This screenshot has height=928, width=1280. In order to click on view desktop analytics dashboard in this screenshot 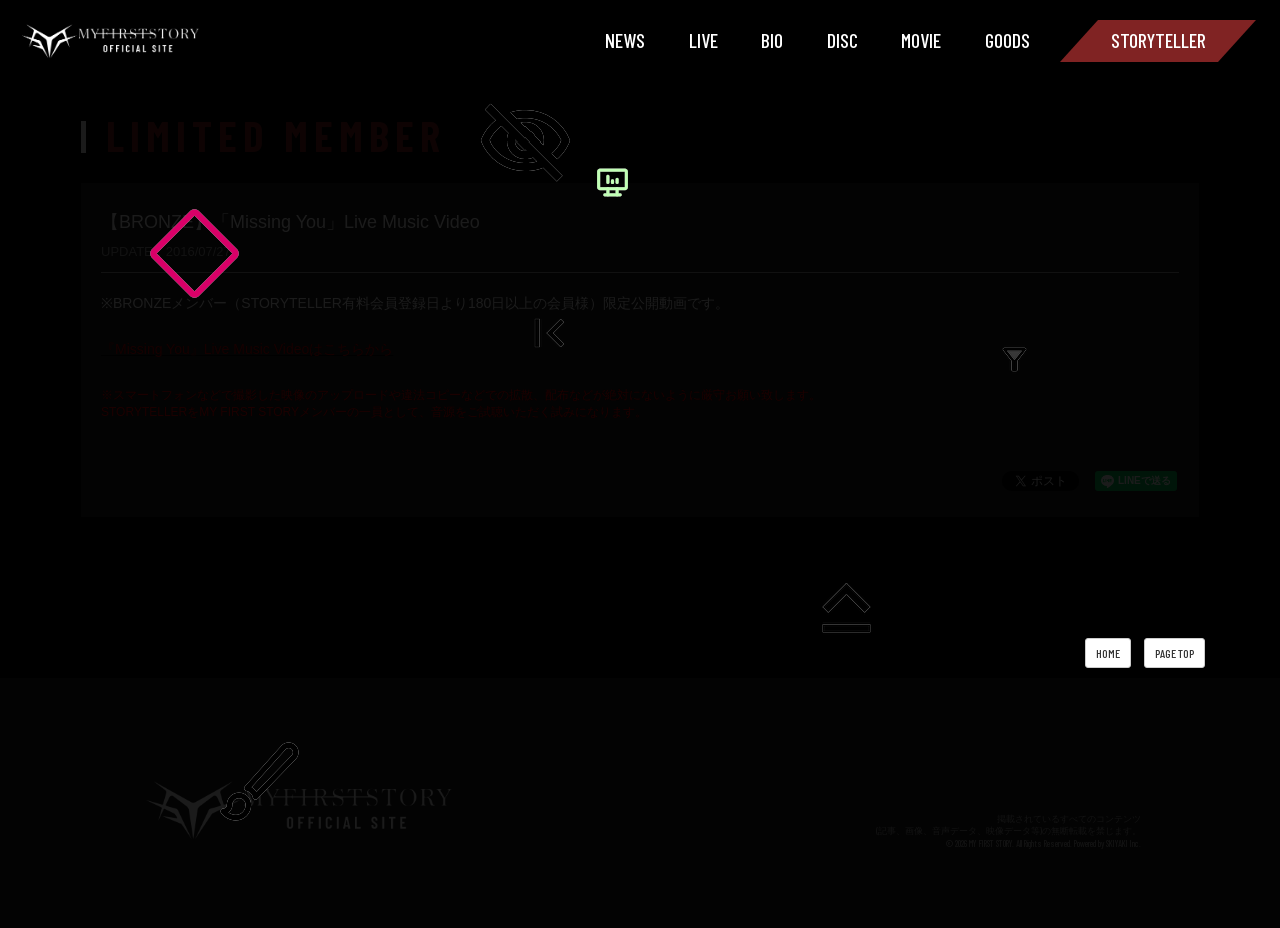, I will do `click(612, 182)`.